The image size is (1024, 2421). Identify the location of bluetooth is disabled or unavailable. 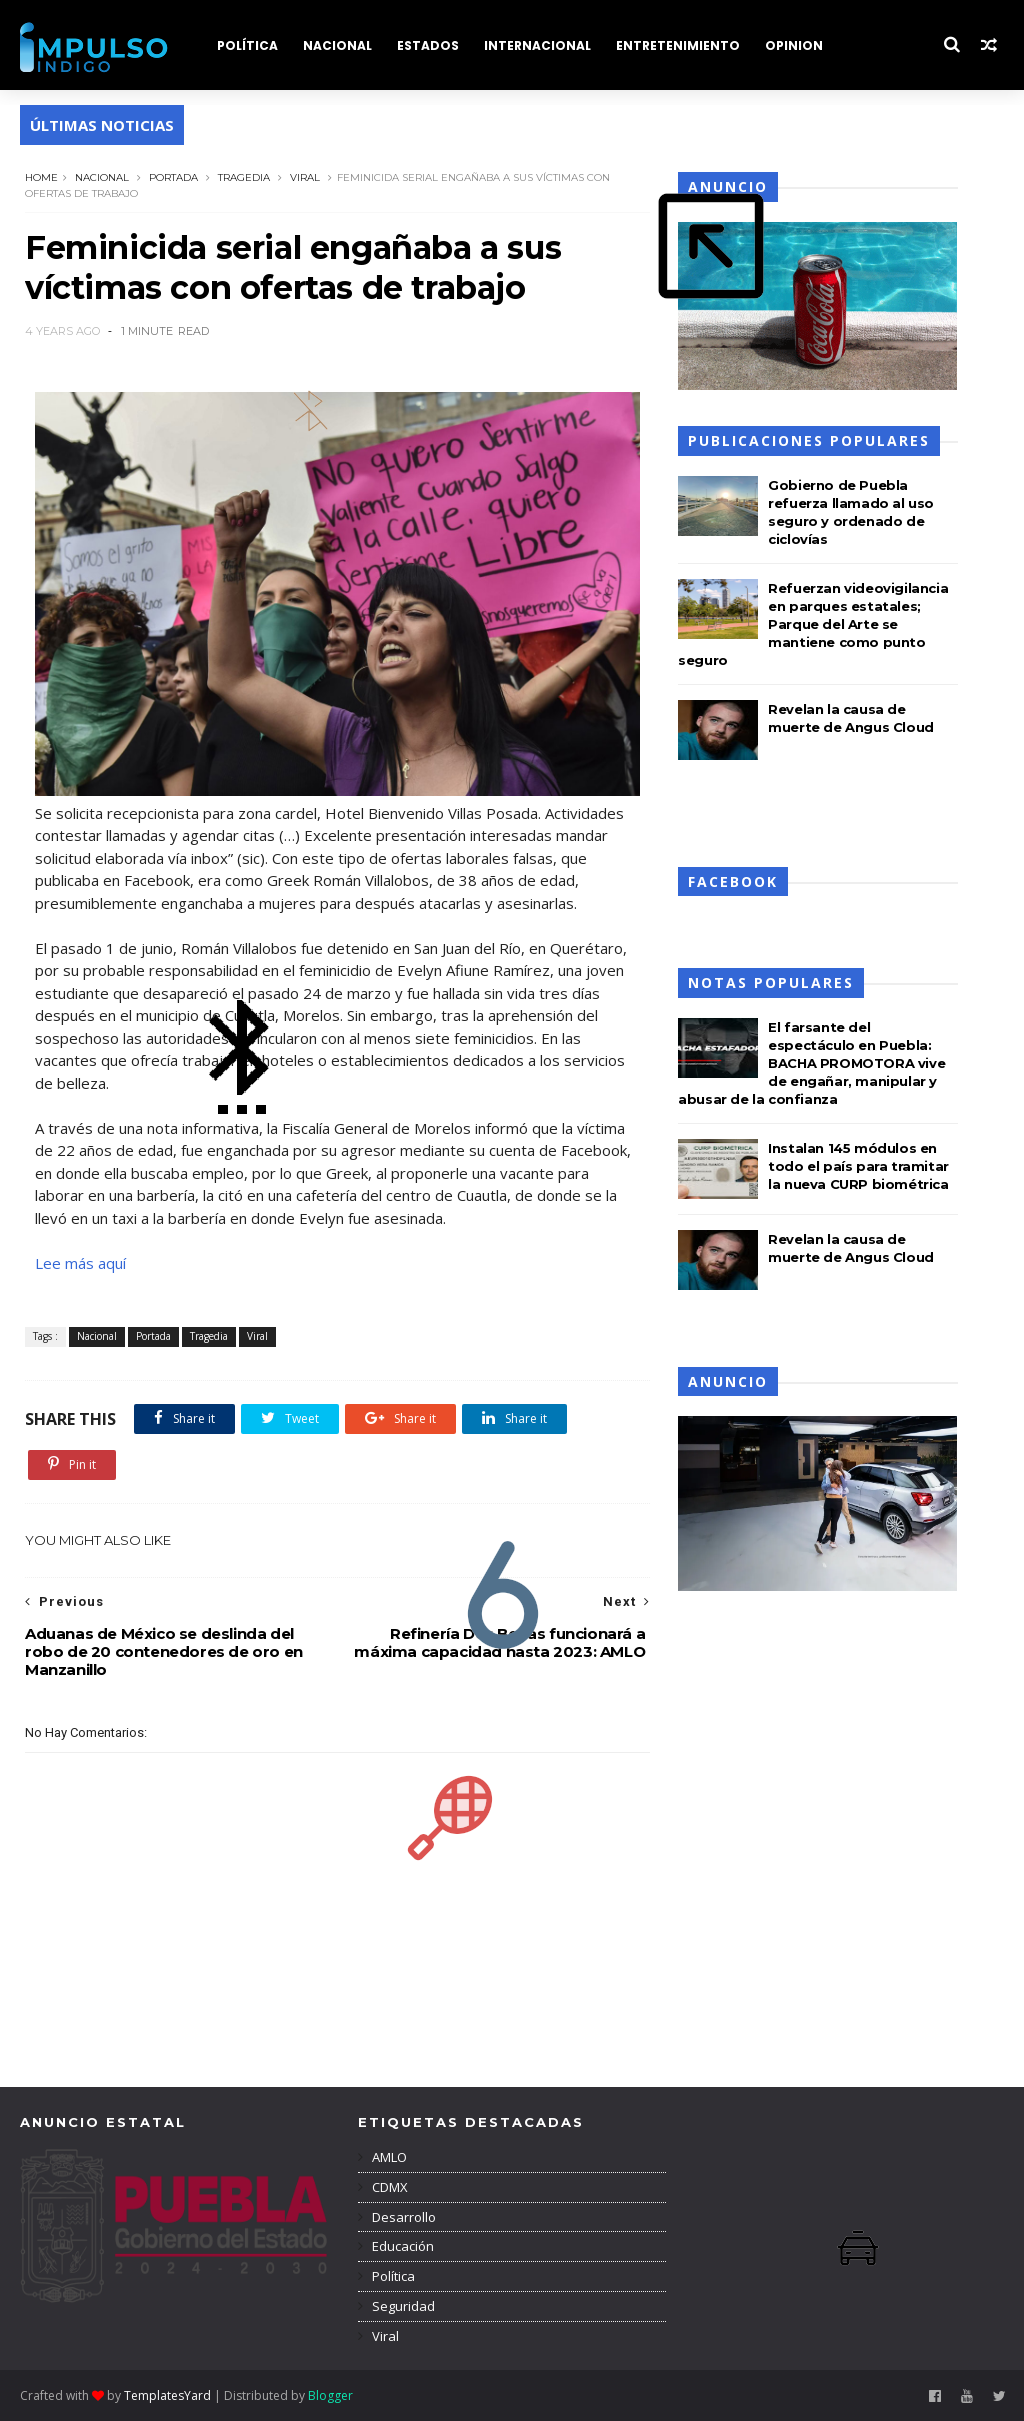
(309, 411).